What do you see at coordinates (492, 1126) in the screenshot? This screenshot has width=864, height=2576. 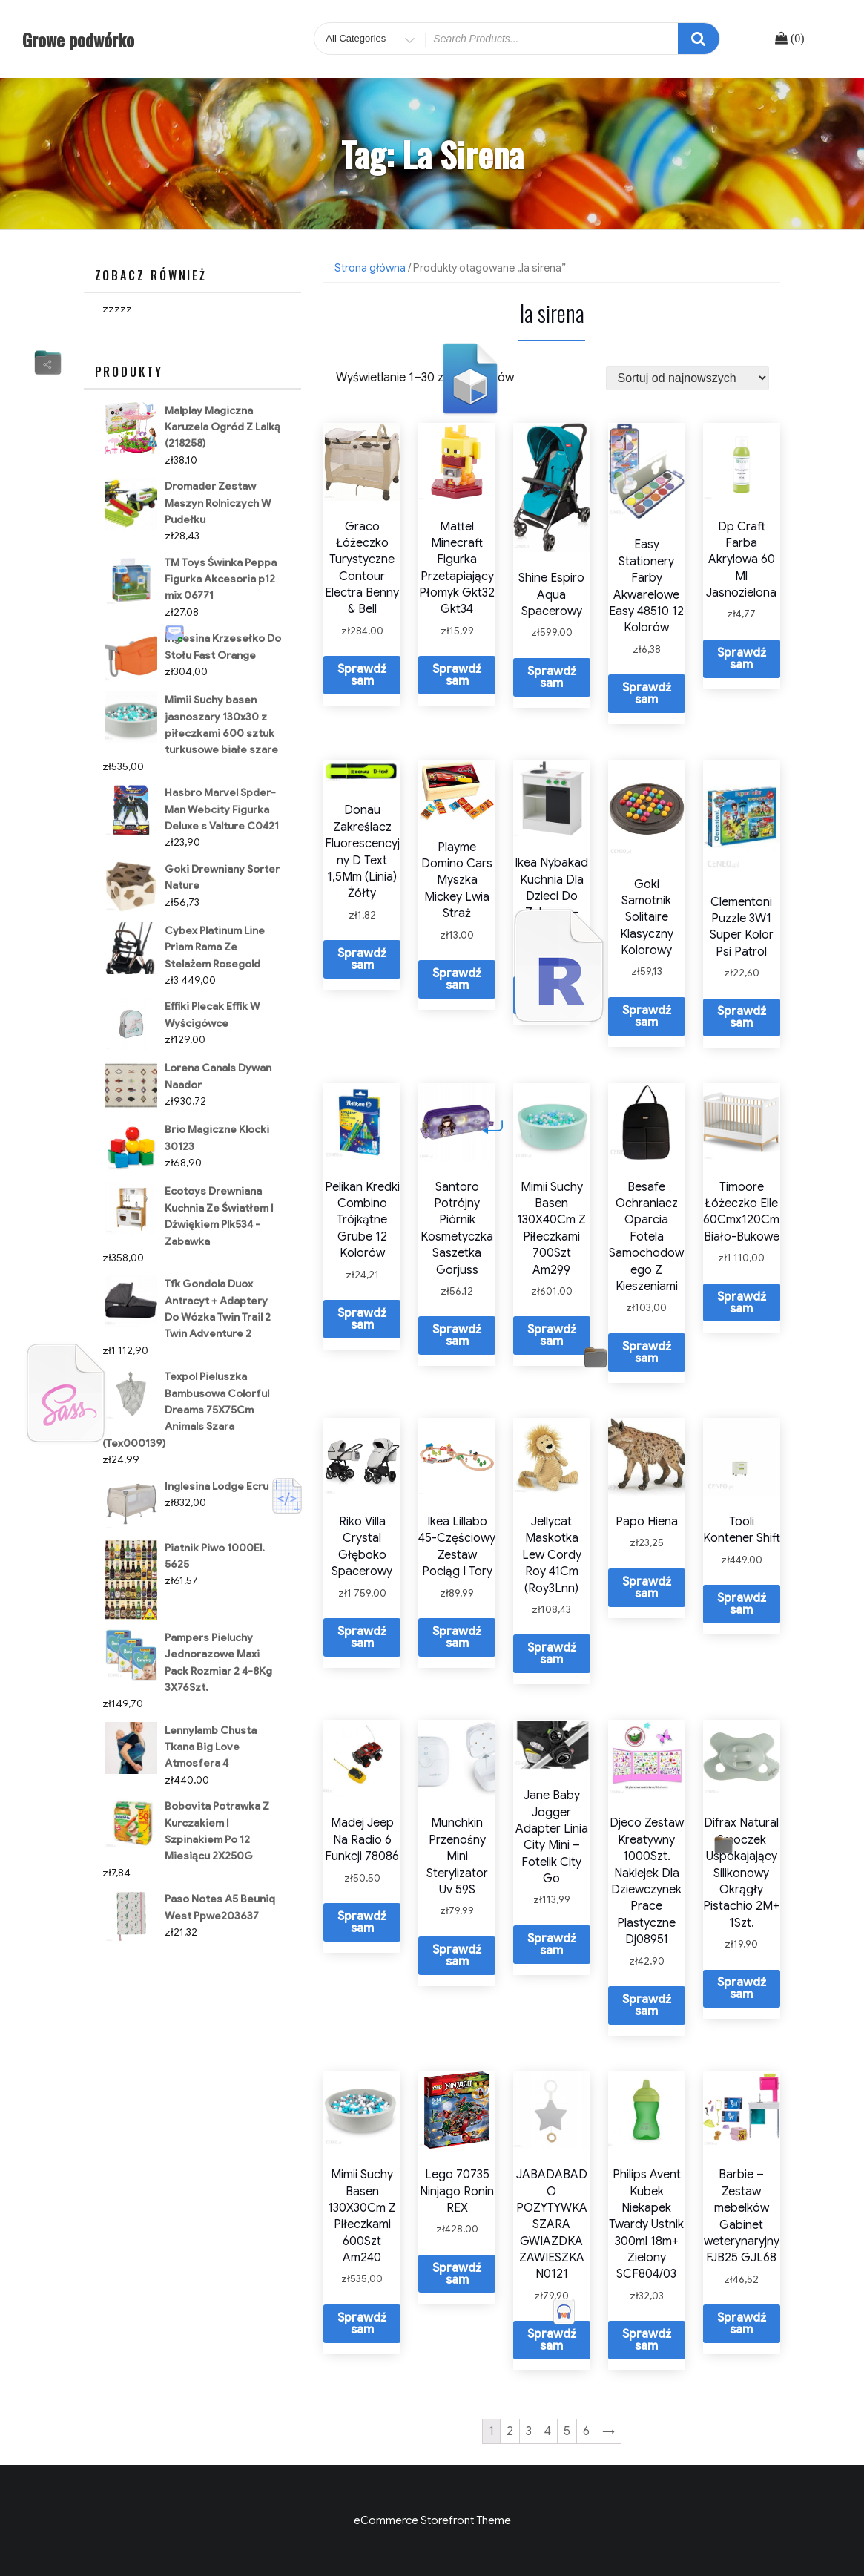 I see `reply to an email message` at bounding box center [492, 1126].